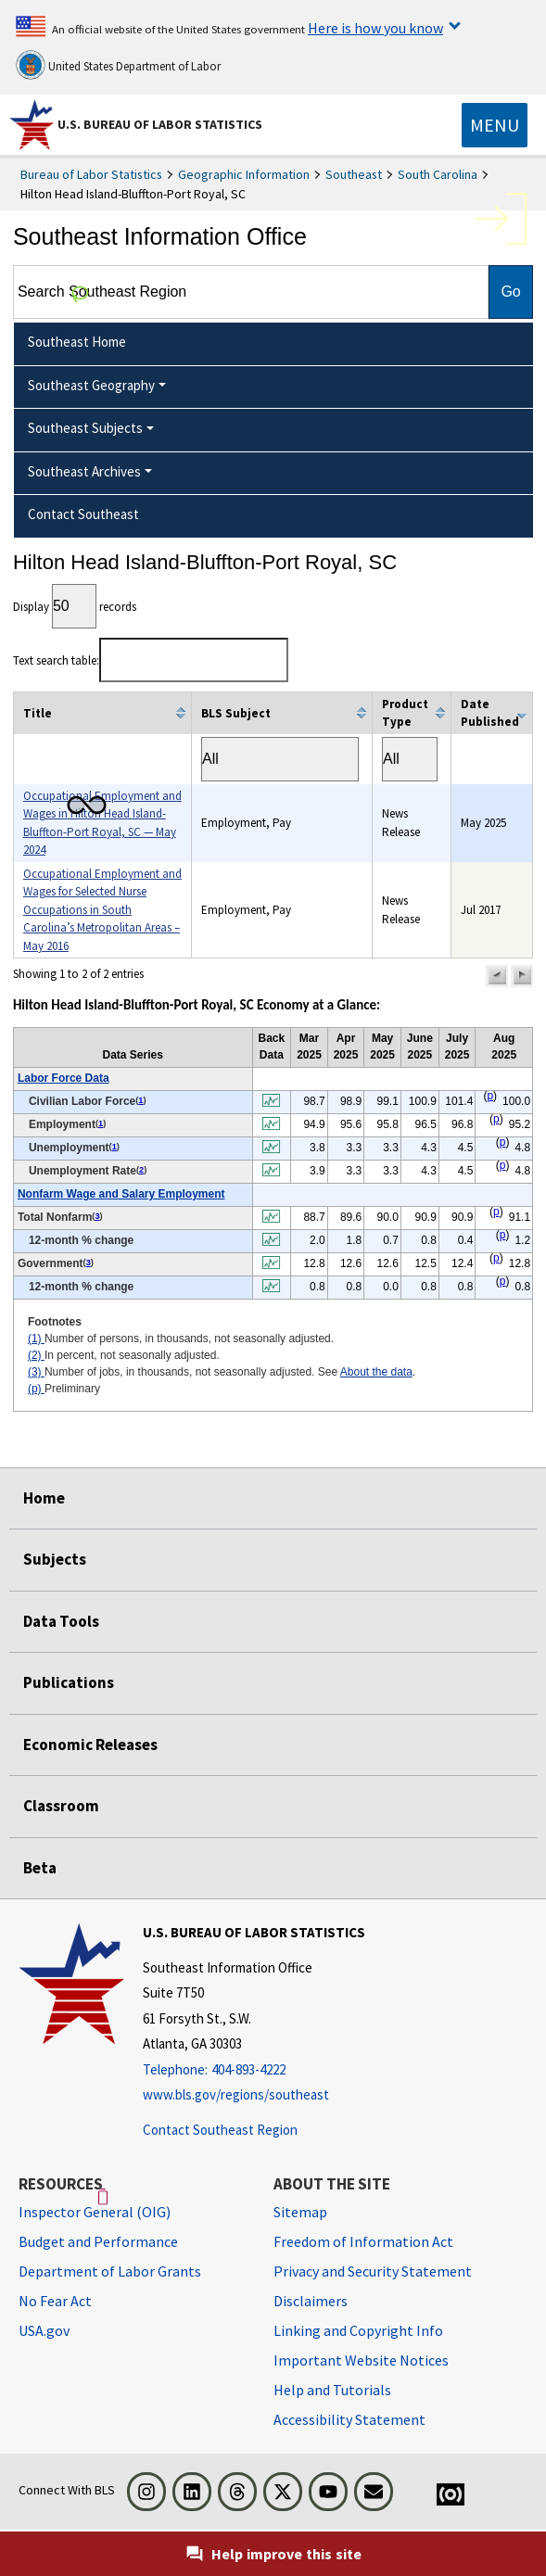 Image resolution: width=546 pixels, height=2576 pixels. What do you see at coordinates (80, 294) in the screenshot?
I see `select an irregular area with freehand drawing` at bounding box center [80, 294].